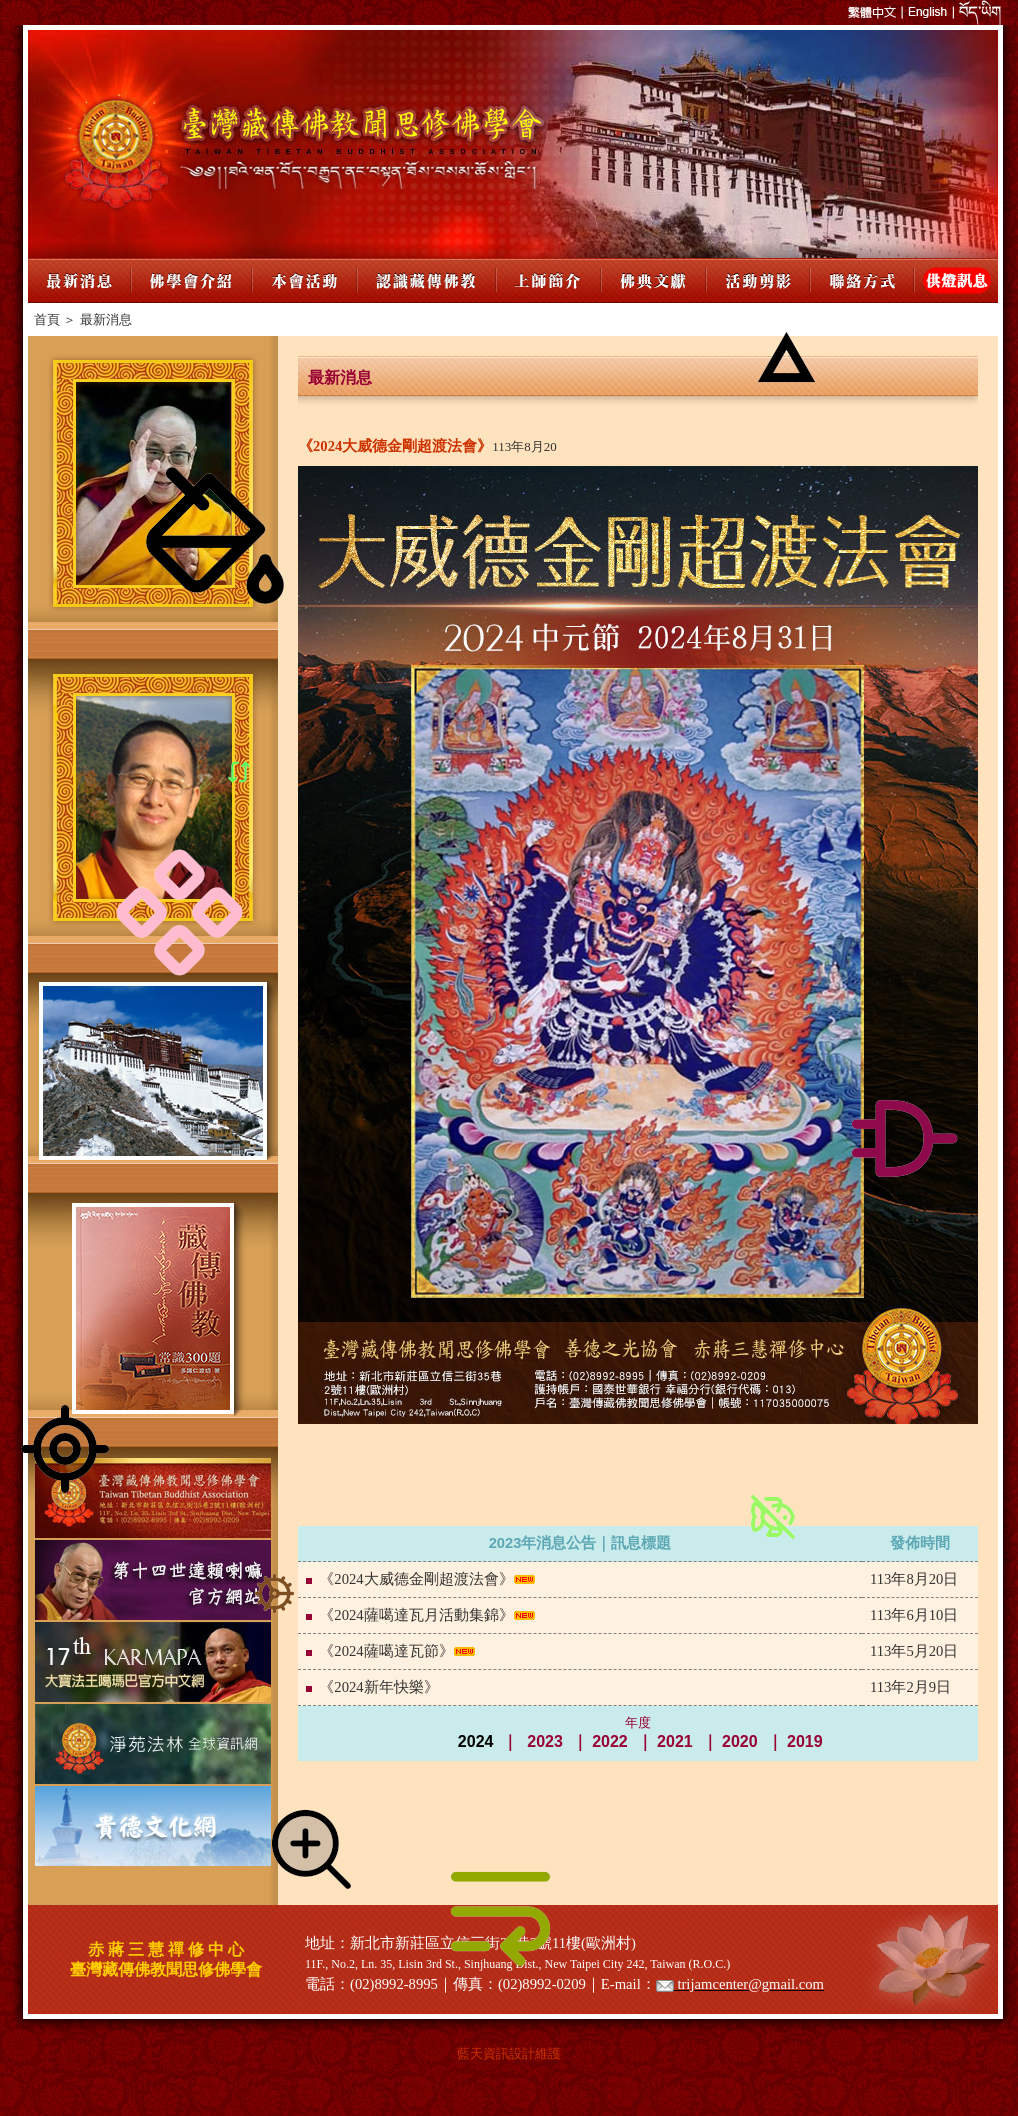 This screenshot has width=1018, height=2116. Describe the element at coordinates (311, 1849) in the screenshot. I see `zoom in on content` at that location.